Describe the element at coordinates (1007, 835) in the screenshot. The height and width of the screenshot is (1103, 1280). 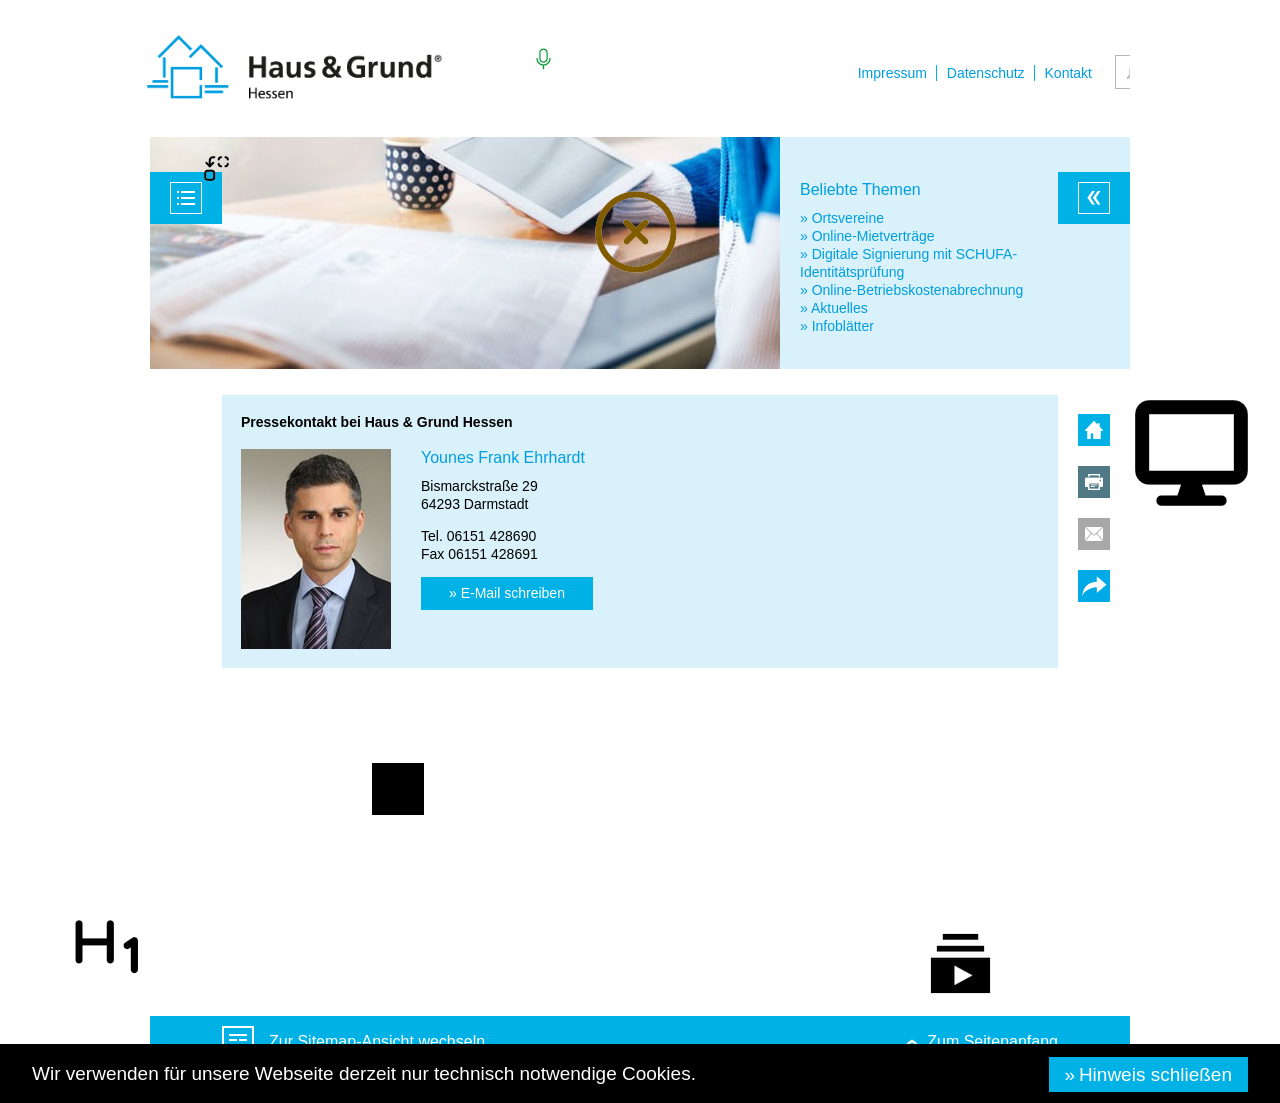
I see `open the on-screen keyboard` at that location.